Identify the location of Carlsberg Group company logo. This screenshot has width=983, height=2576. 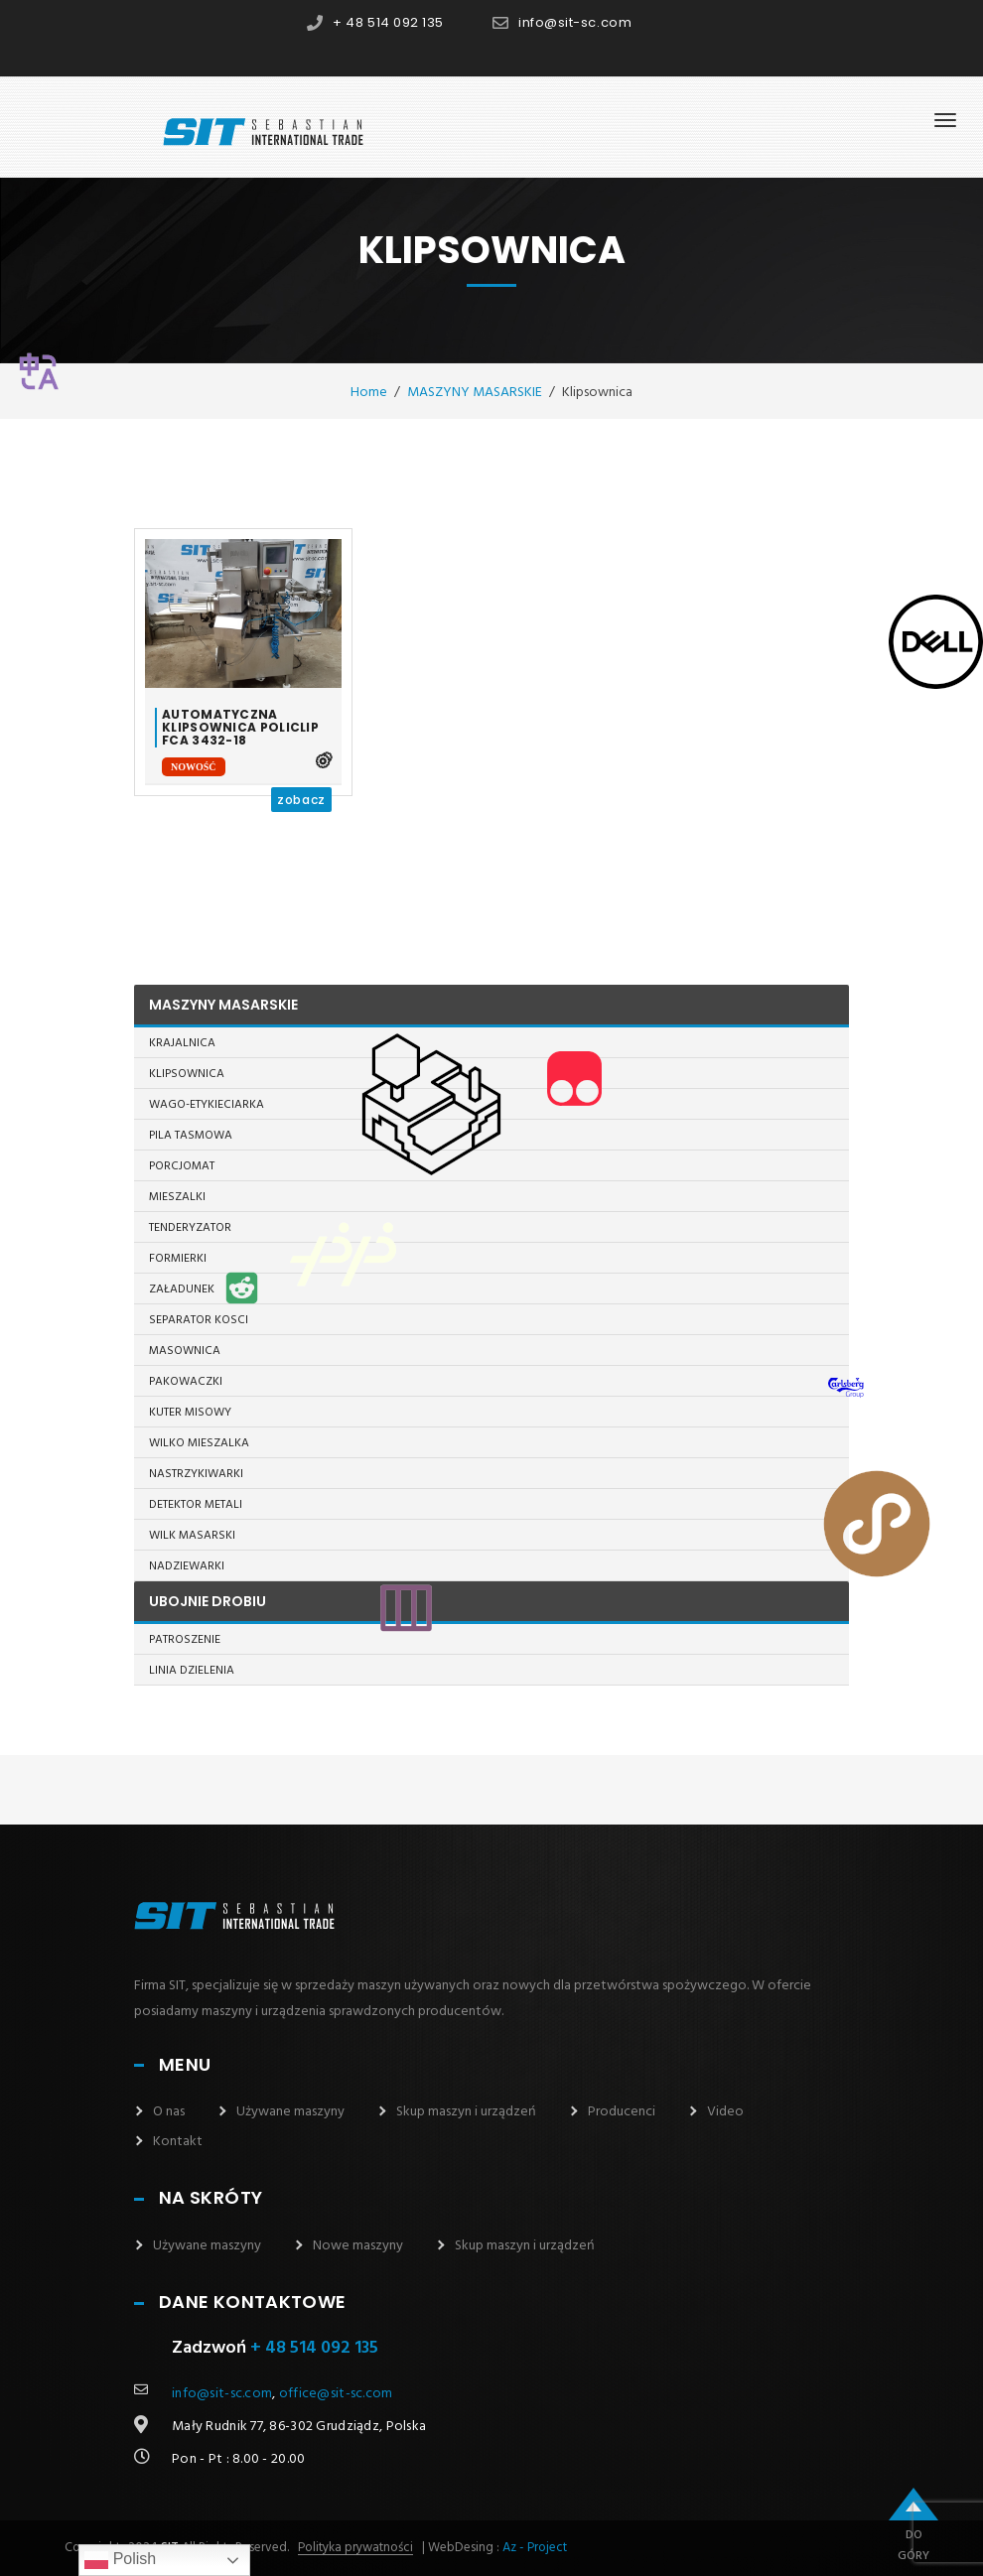
(846, 1388).